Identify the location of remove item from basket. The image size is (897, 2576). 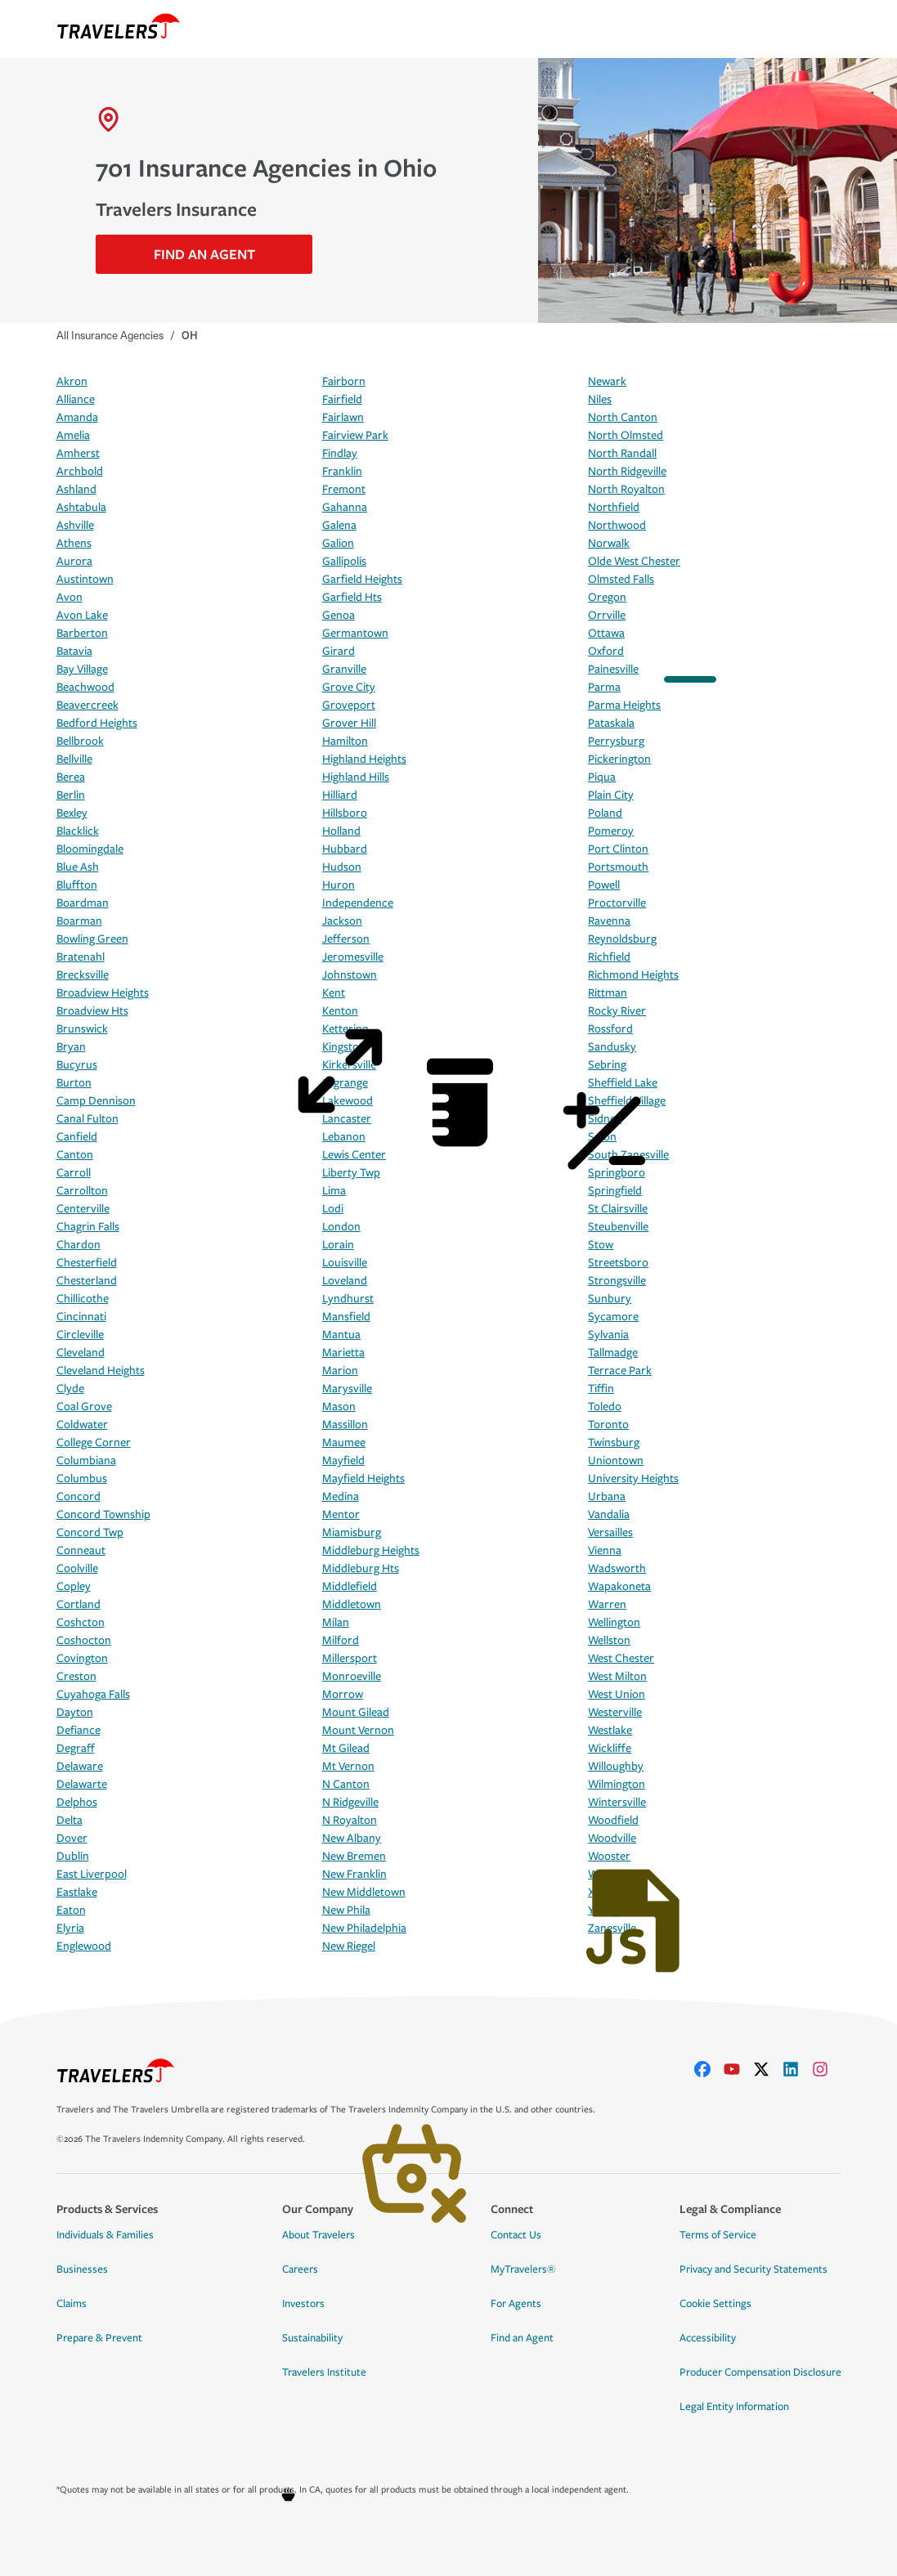
(411, 2168).